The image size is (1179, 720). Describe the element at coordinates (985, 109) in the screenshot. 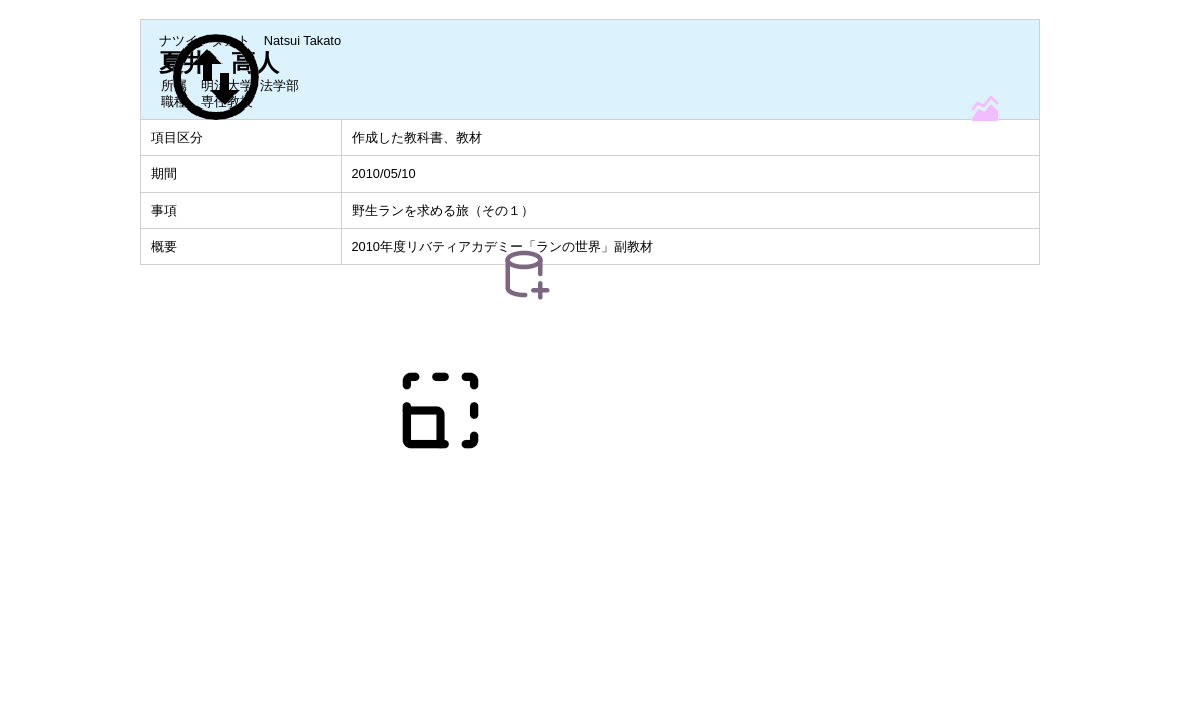

I see `view area chart with trend line` at that location.